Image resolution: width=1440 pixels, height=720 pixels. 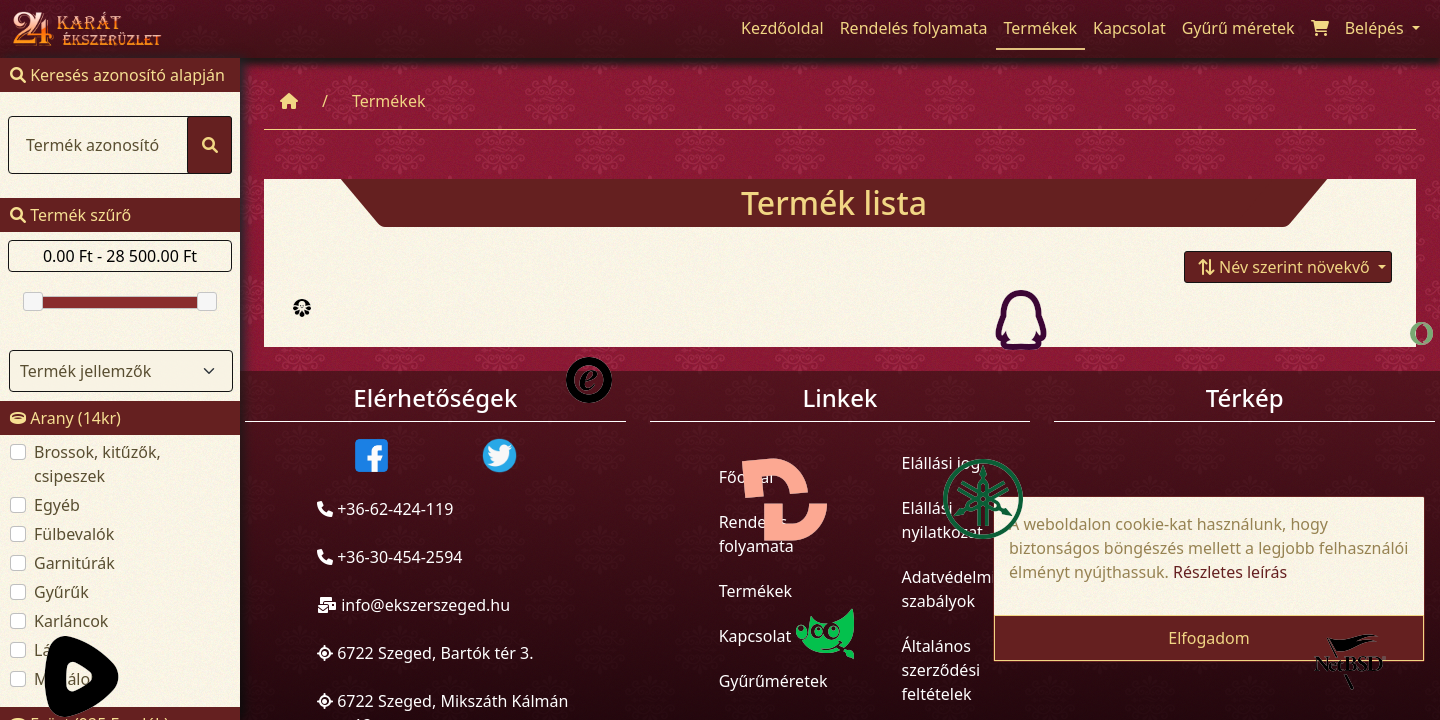 What do you see at coordinates (784, 499) in the screenshot?
I see `open Decap CMS dashboard` at bounding box center [784, 499].